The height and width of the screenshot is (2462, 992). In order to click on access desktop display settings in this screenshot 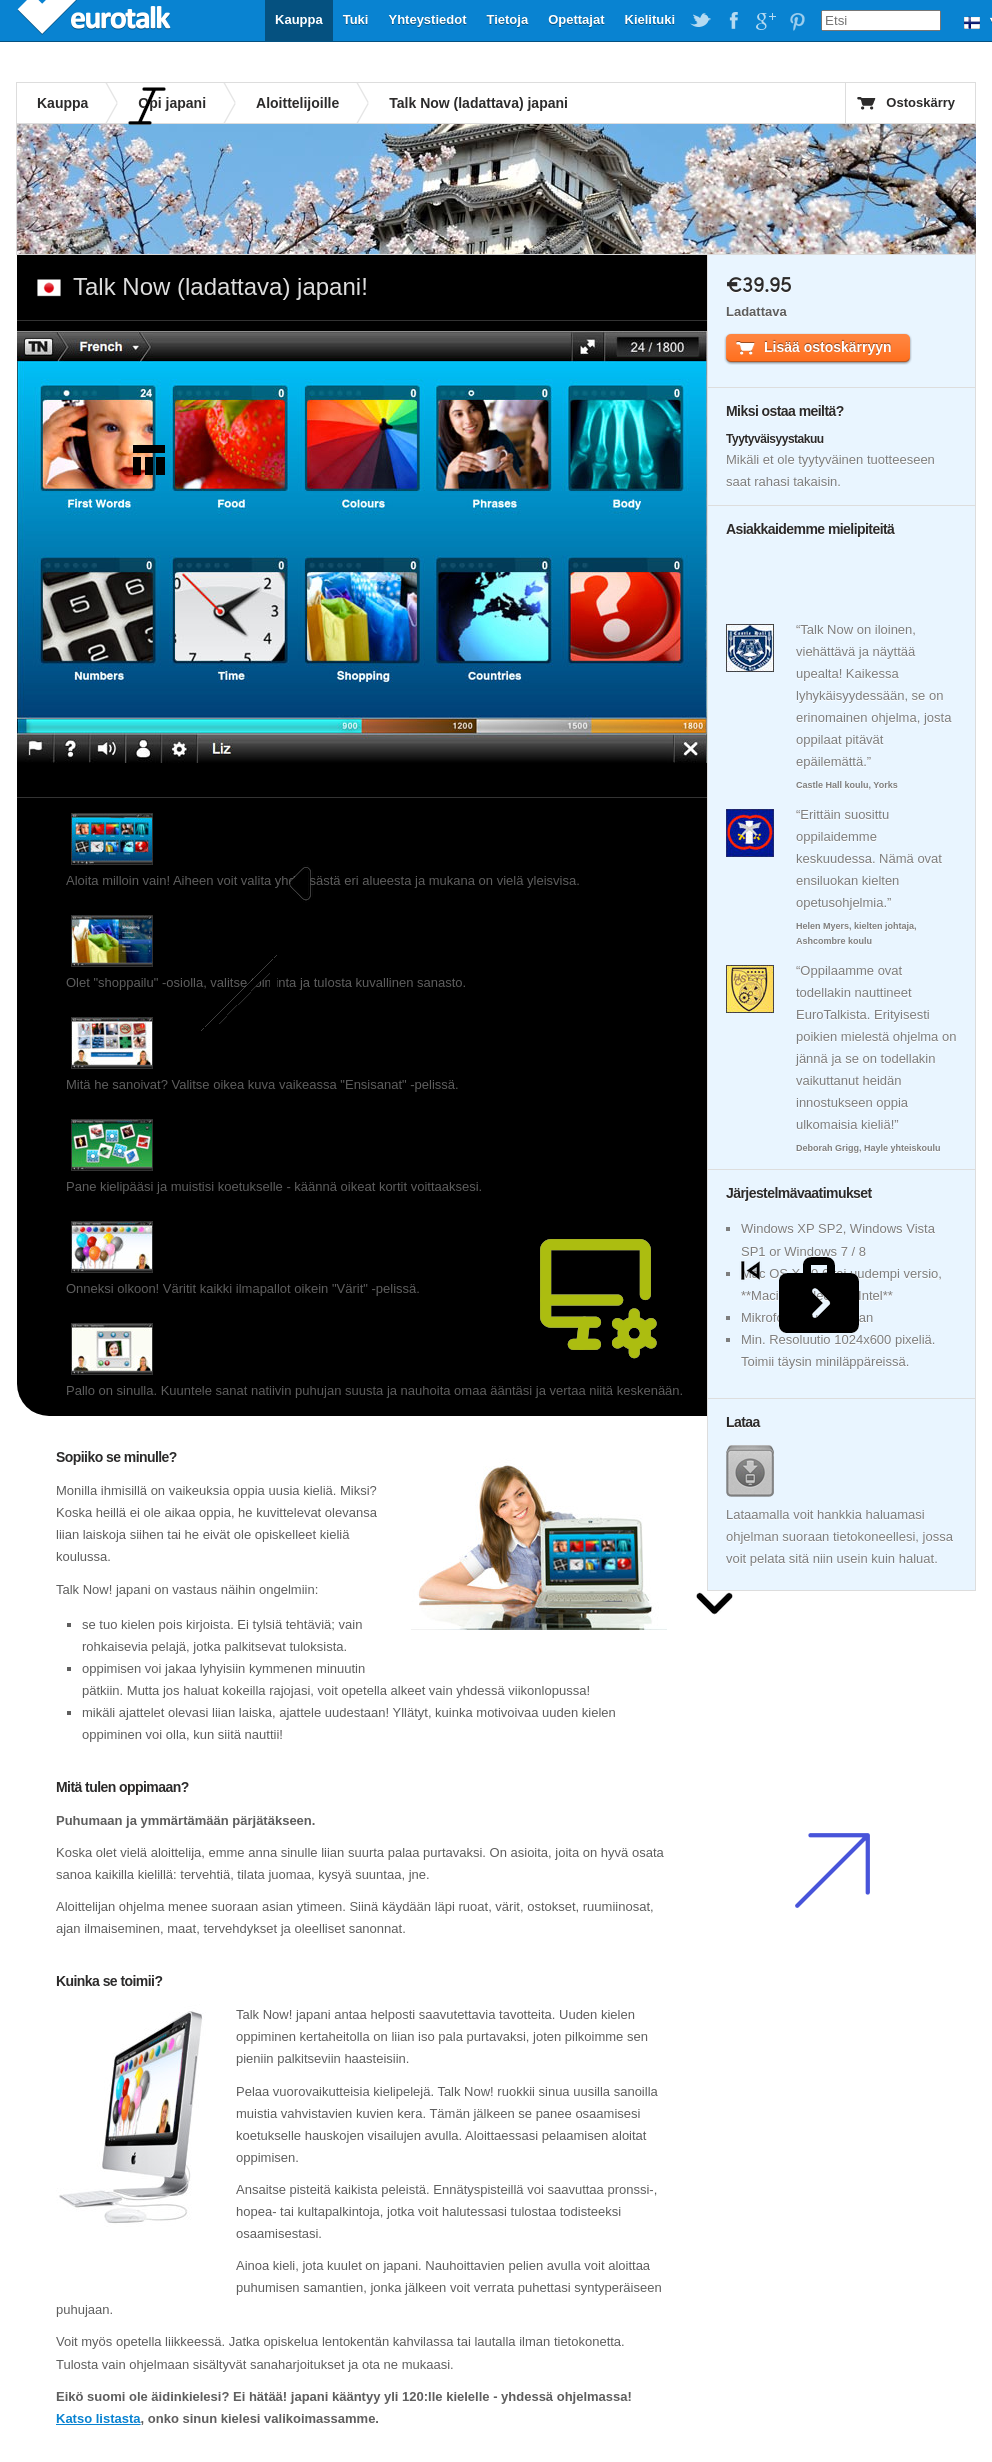, I will do `click(595, 1294)`.